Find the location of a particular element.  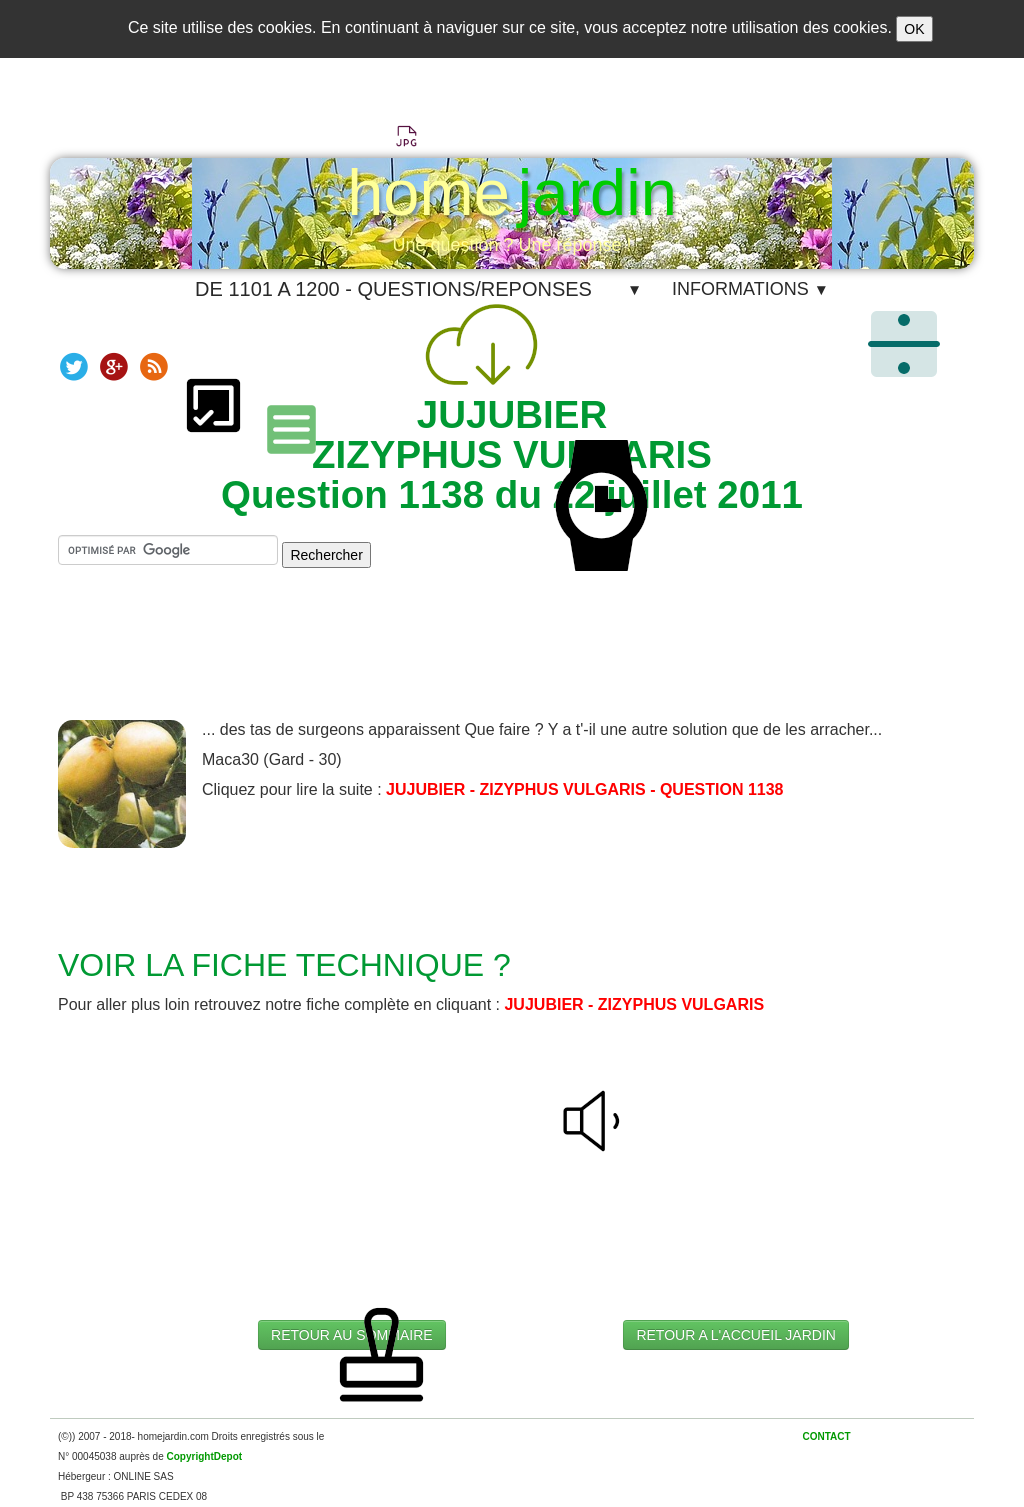

download file from cloud storage is located at coordinates (481, 344).